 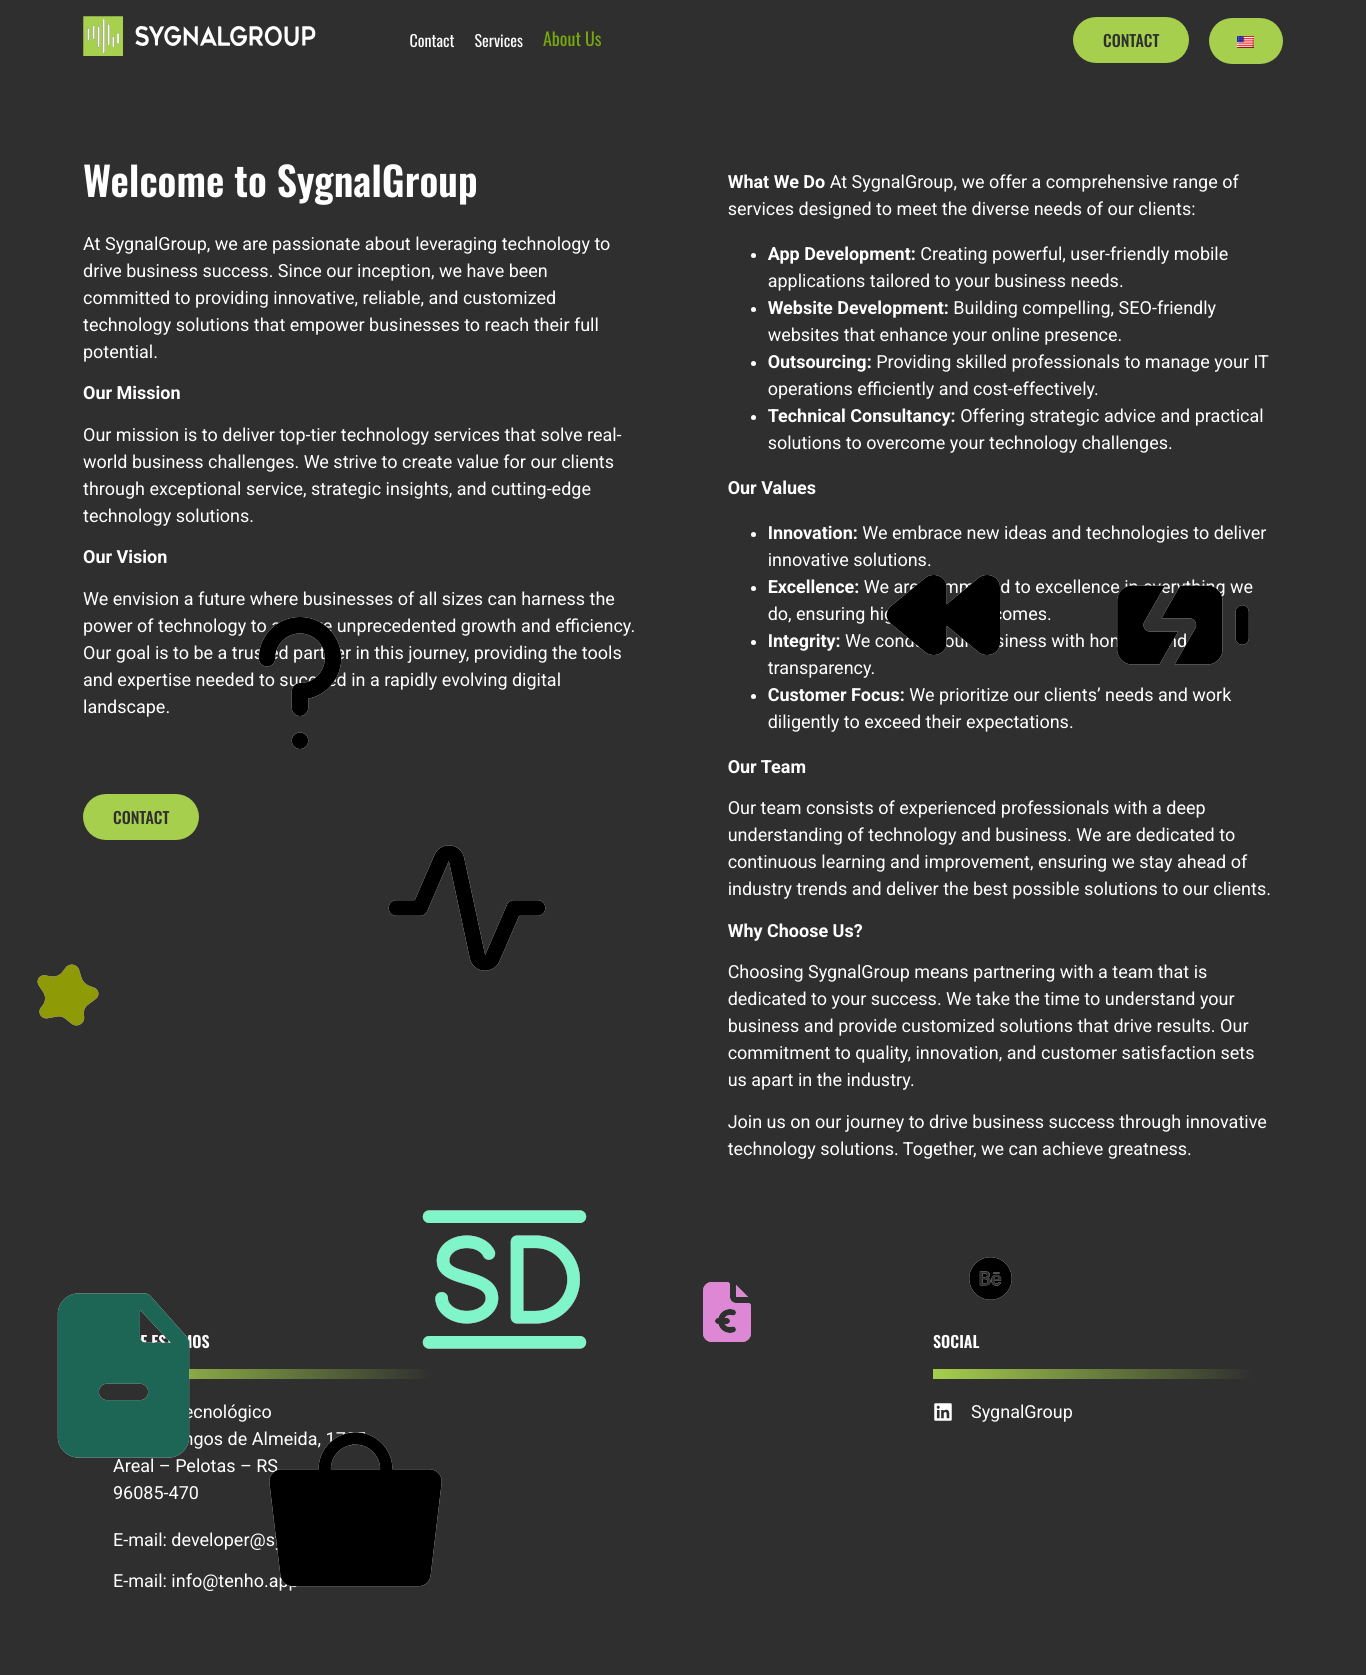 What do you see at coordinates (355, 1518) in the screenshot?
I see `view your shopping bag` at bounding box center [355, 1518].